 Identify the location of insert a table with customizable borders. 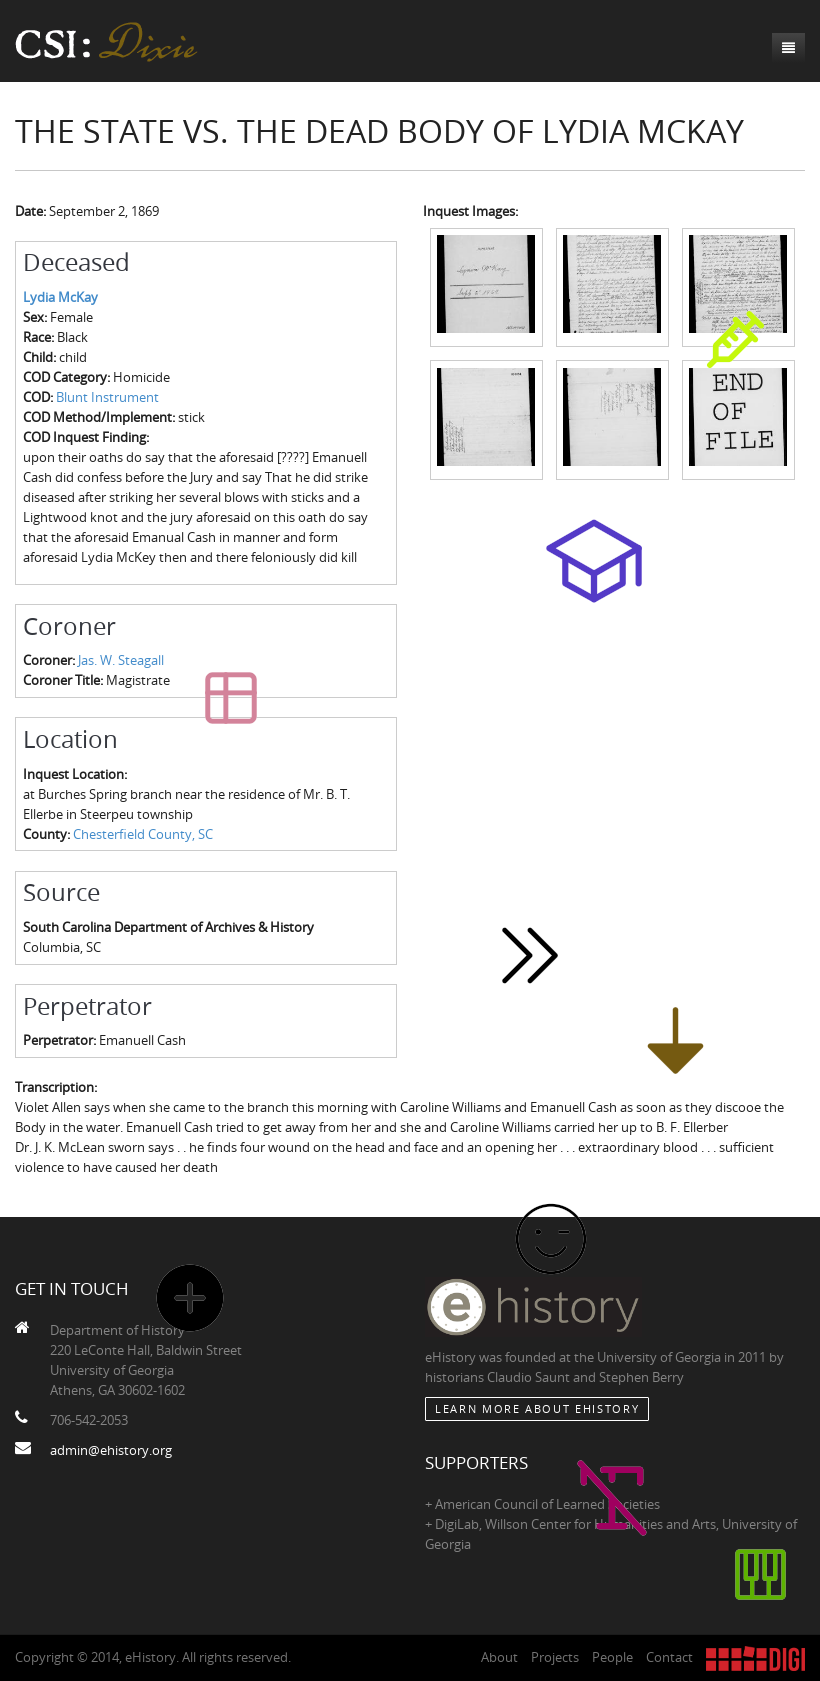
(231, 698).